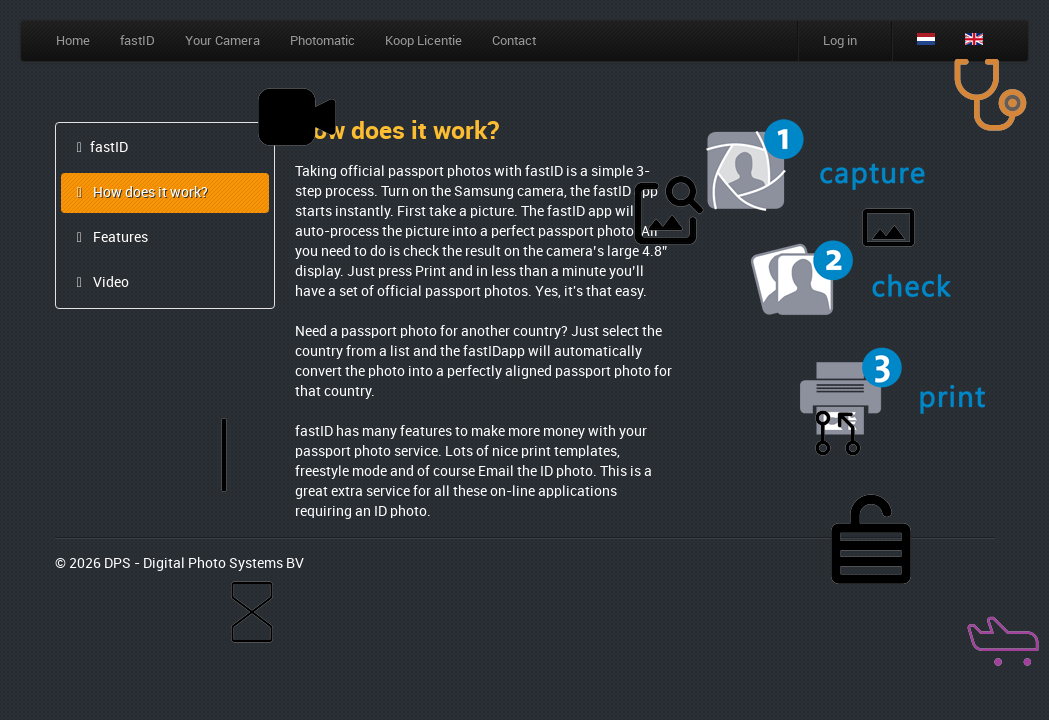 The image size is (1049, 720). I want to click on vertical divider or separator between UI elements, so click(224, 455).